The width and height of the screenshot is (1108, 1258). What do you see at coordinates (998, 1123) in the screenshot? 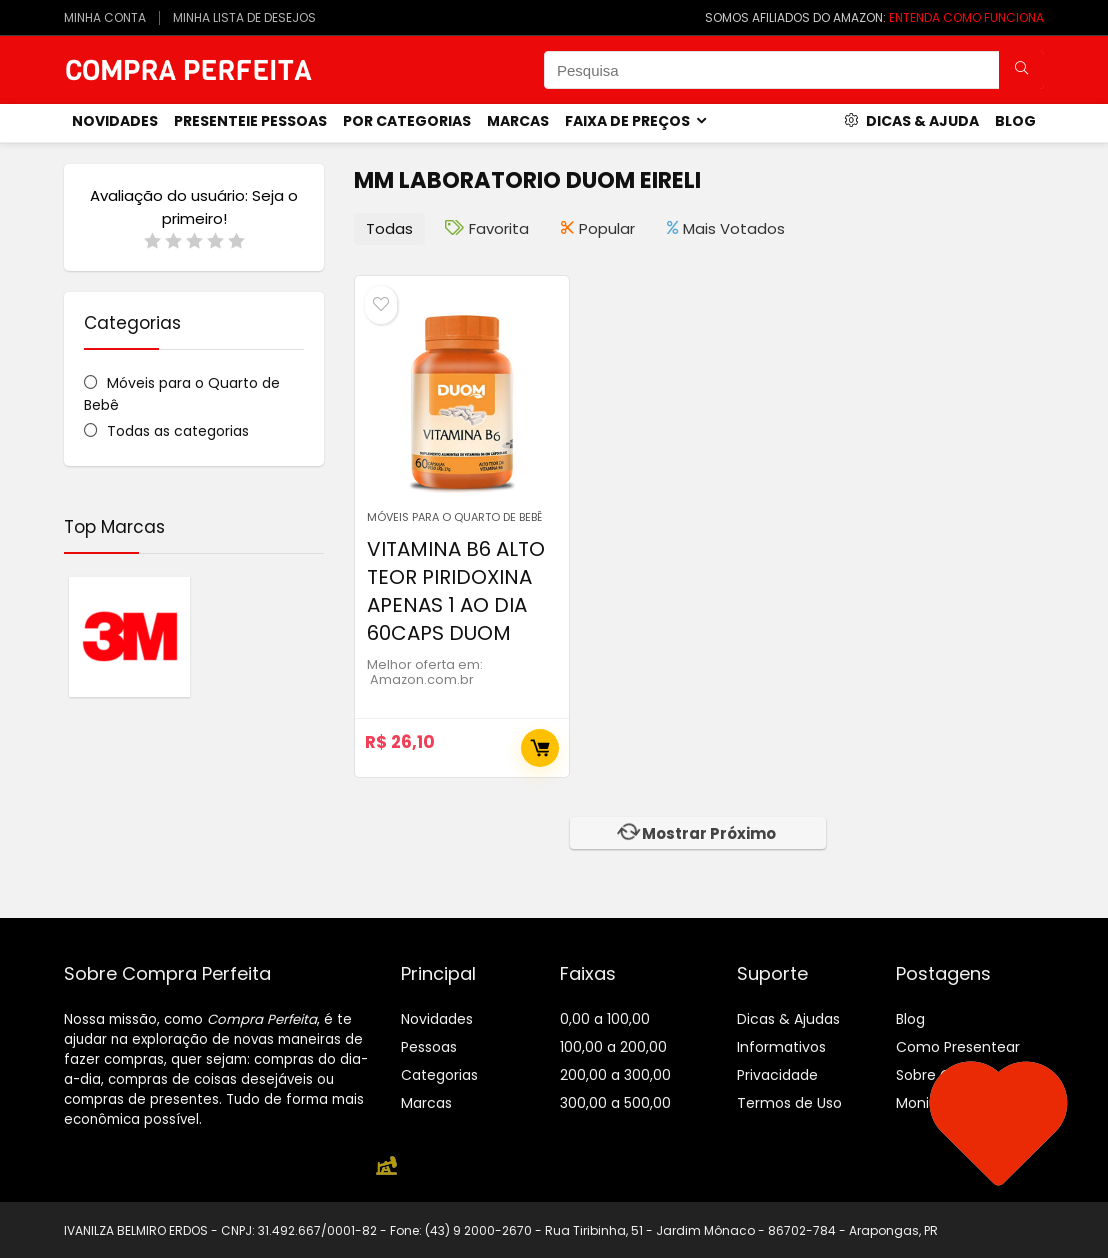
I see `add to favorites` at bounding box center [998, 1123].